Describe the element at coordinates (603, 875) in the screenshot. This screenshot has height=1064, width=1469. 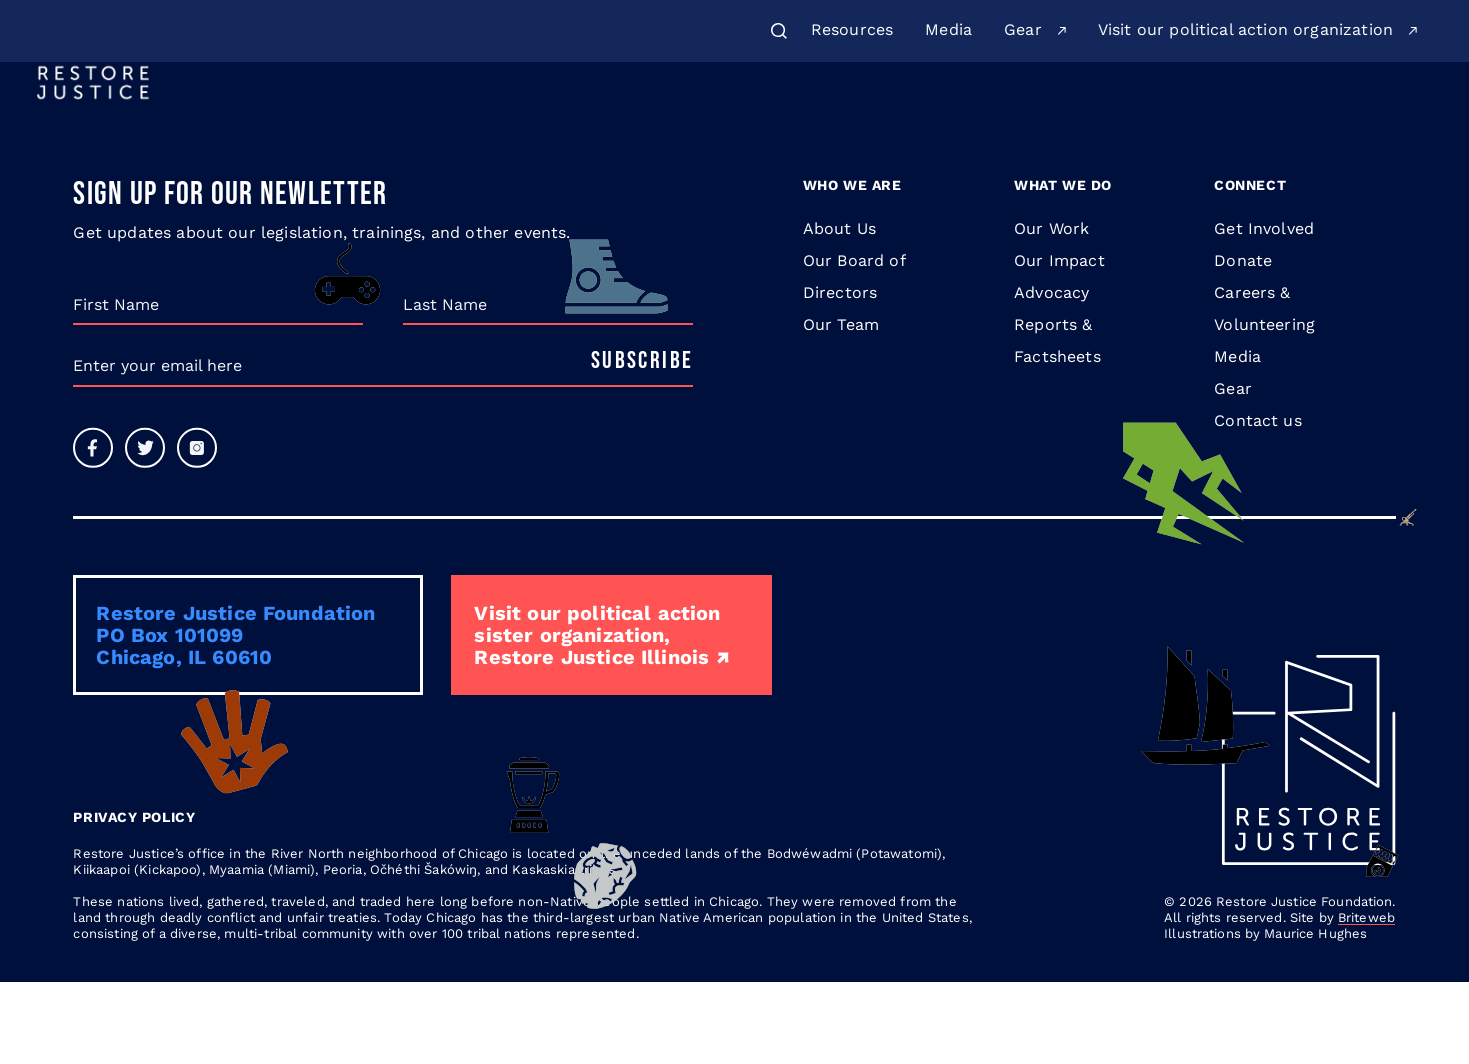
I see `represents space debris or asteroid in a game interface` at that location.